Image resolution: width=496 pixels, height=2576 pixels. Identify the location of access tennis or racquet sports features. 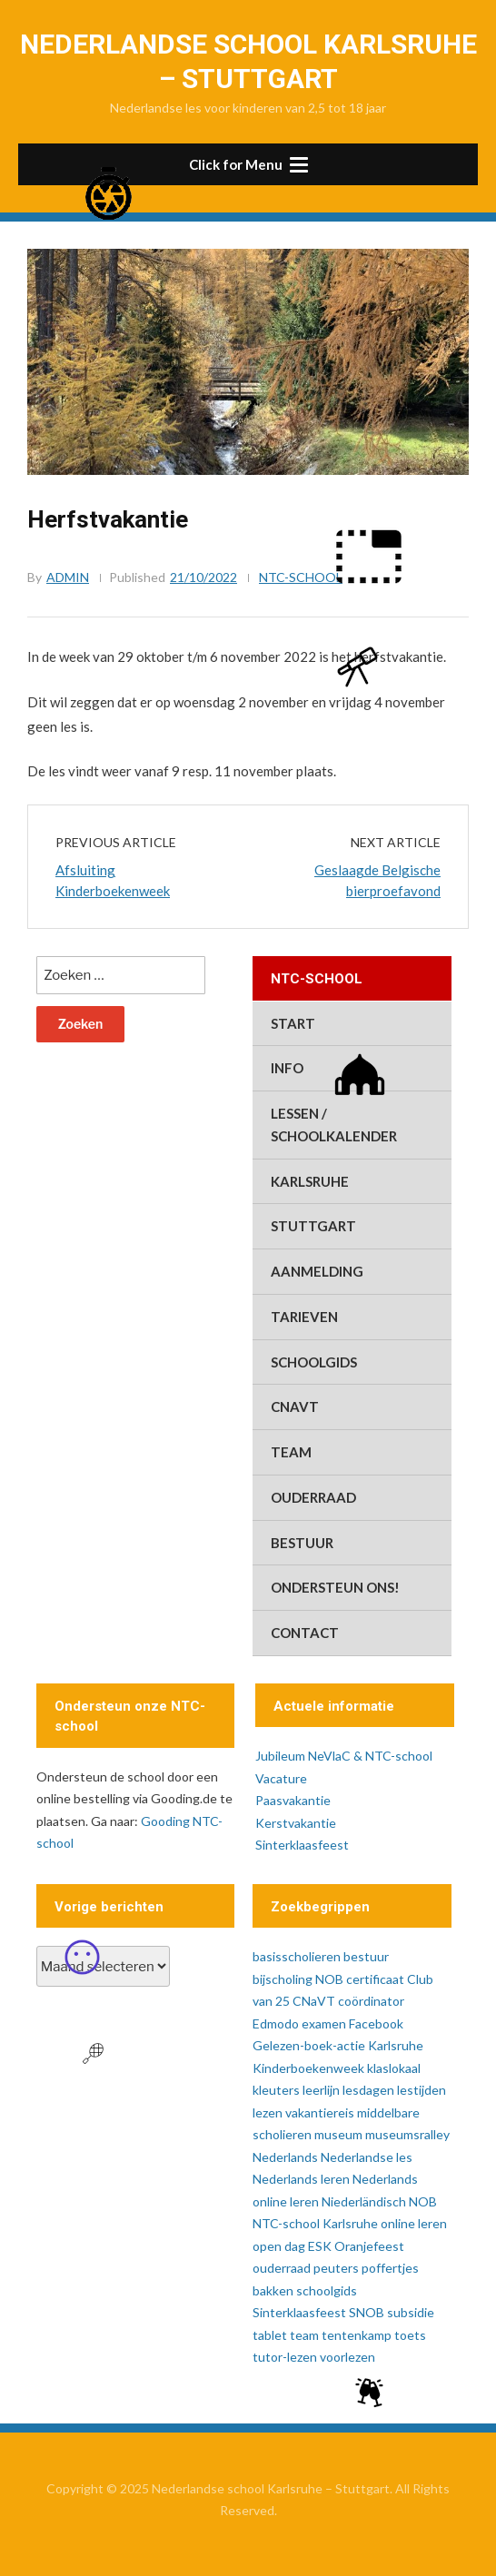
(93, 2054).